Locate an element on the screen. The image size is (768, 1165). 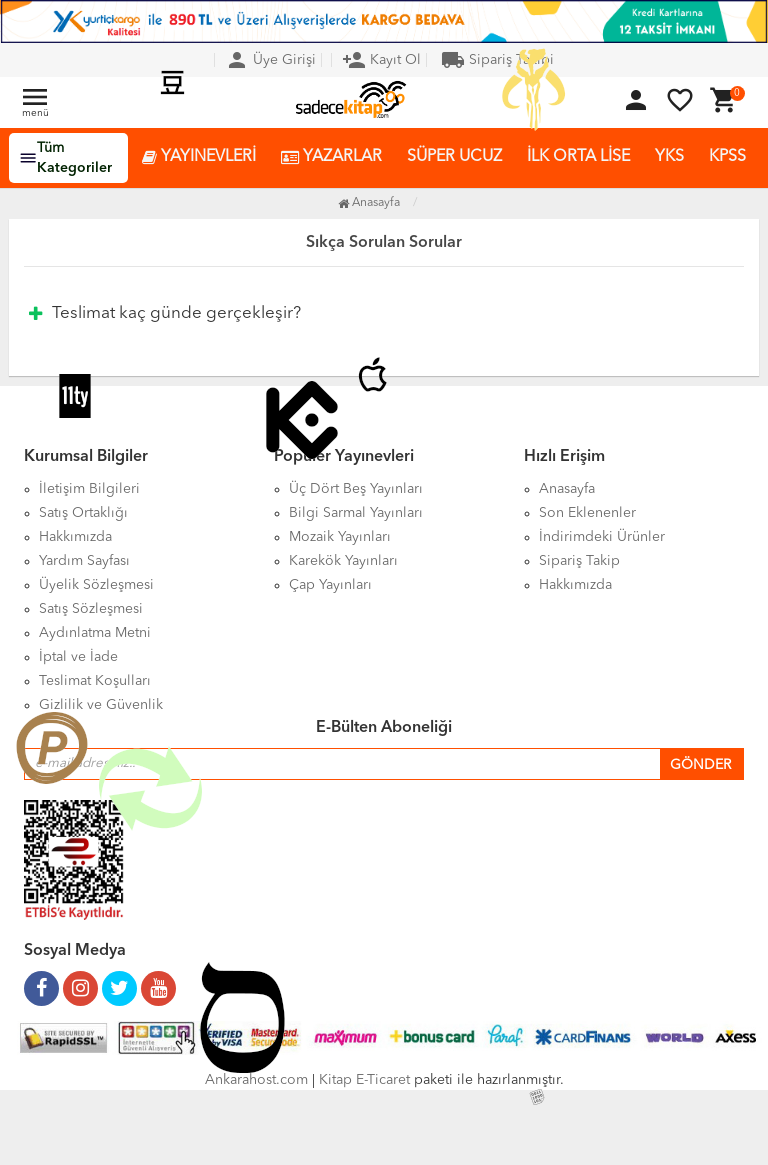
open the Sefaria app is located at coordinates (242, 1017).